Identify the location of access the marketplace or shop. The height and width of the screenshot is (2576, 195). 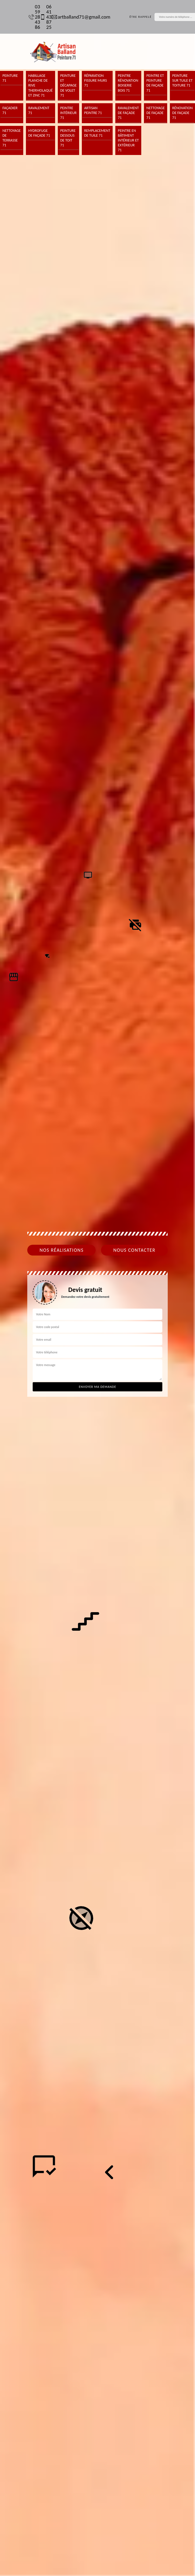
(14, 977).